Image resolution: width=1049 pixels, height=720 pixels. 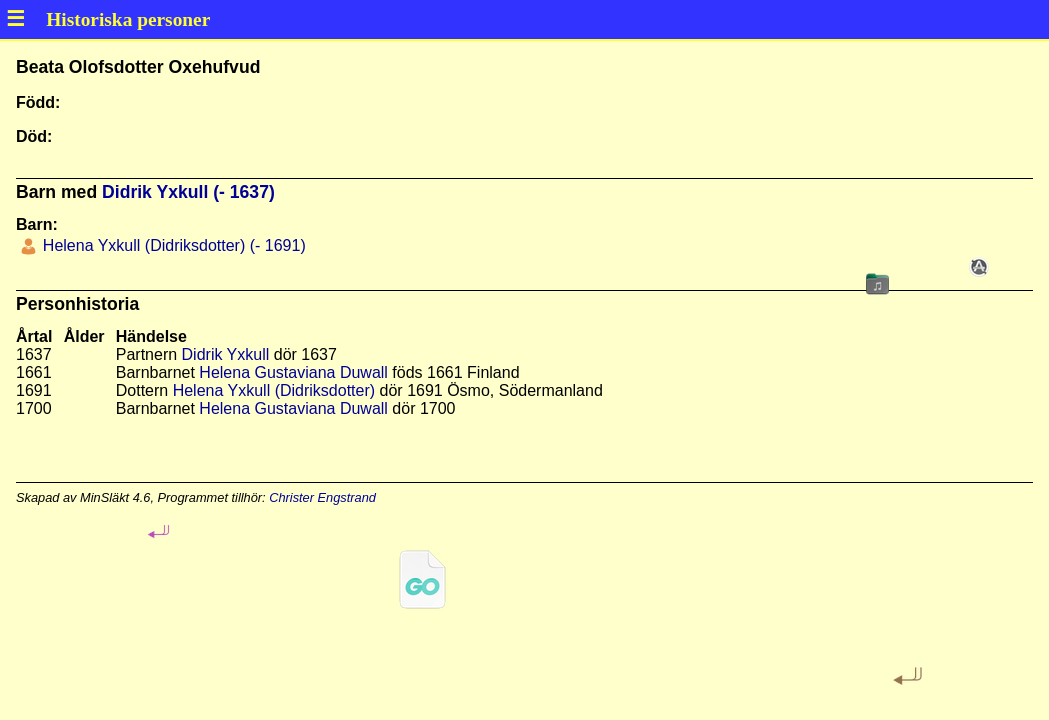 I want to click on a Go programming language source file, so click(x=422, y=579).